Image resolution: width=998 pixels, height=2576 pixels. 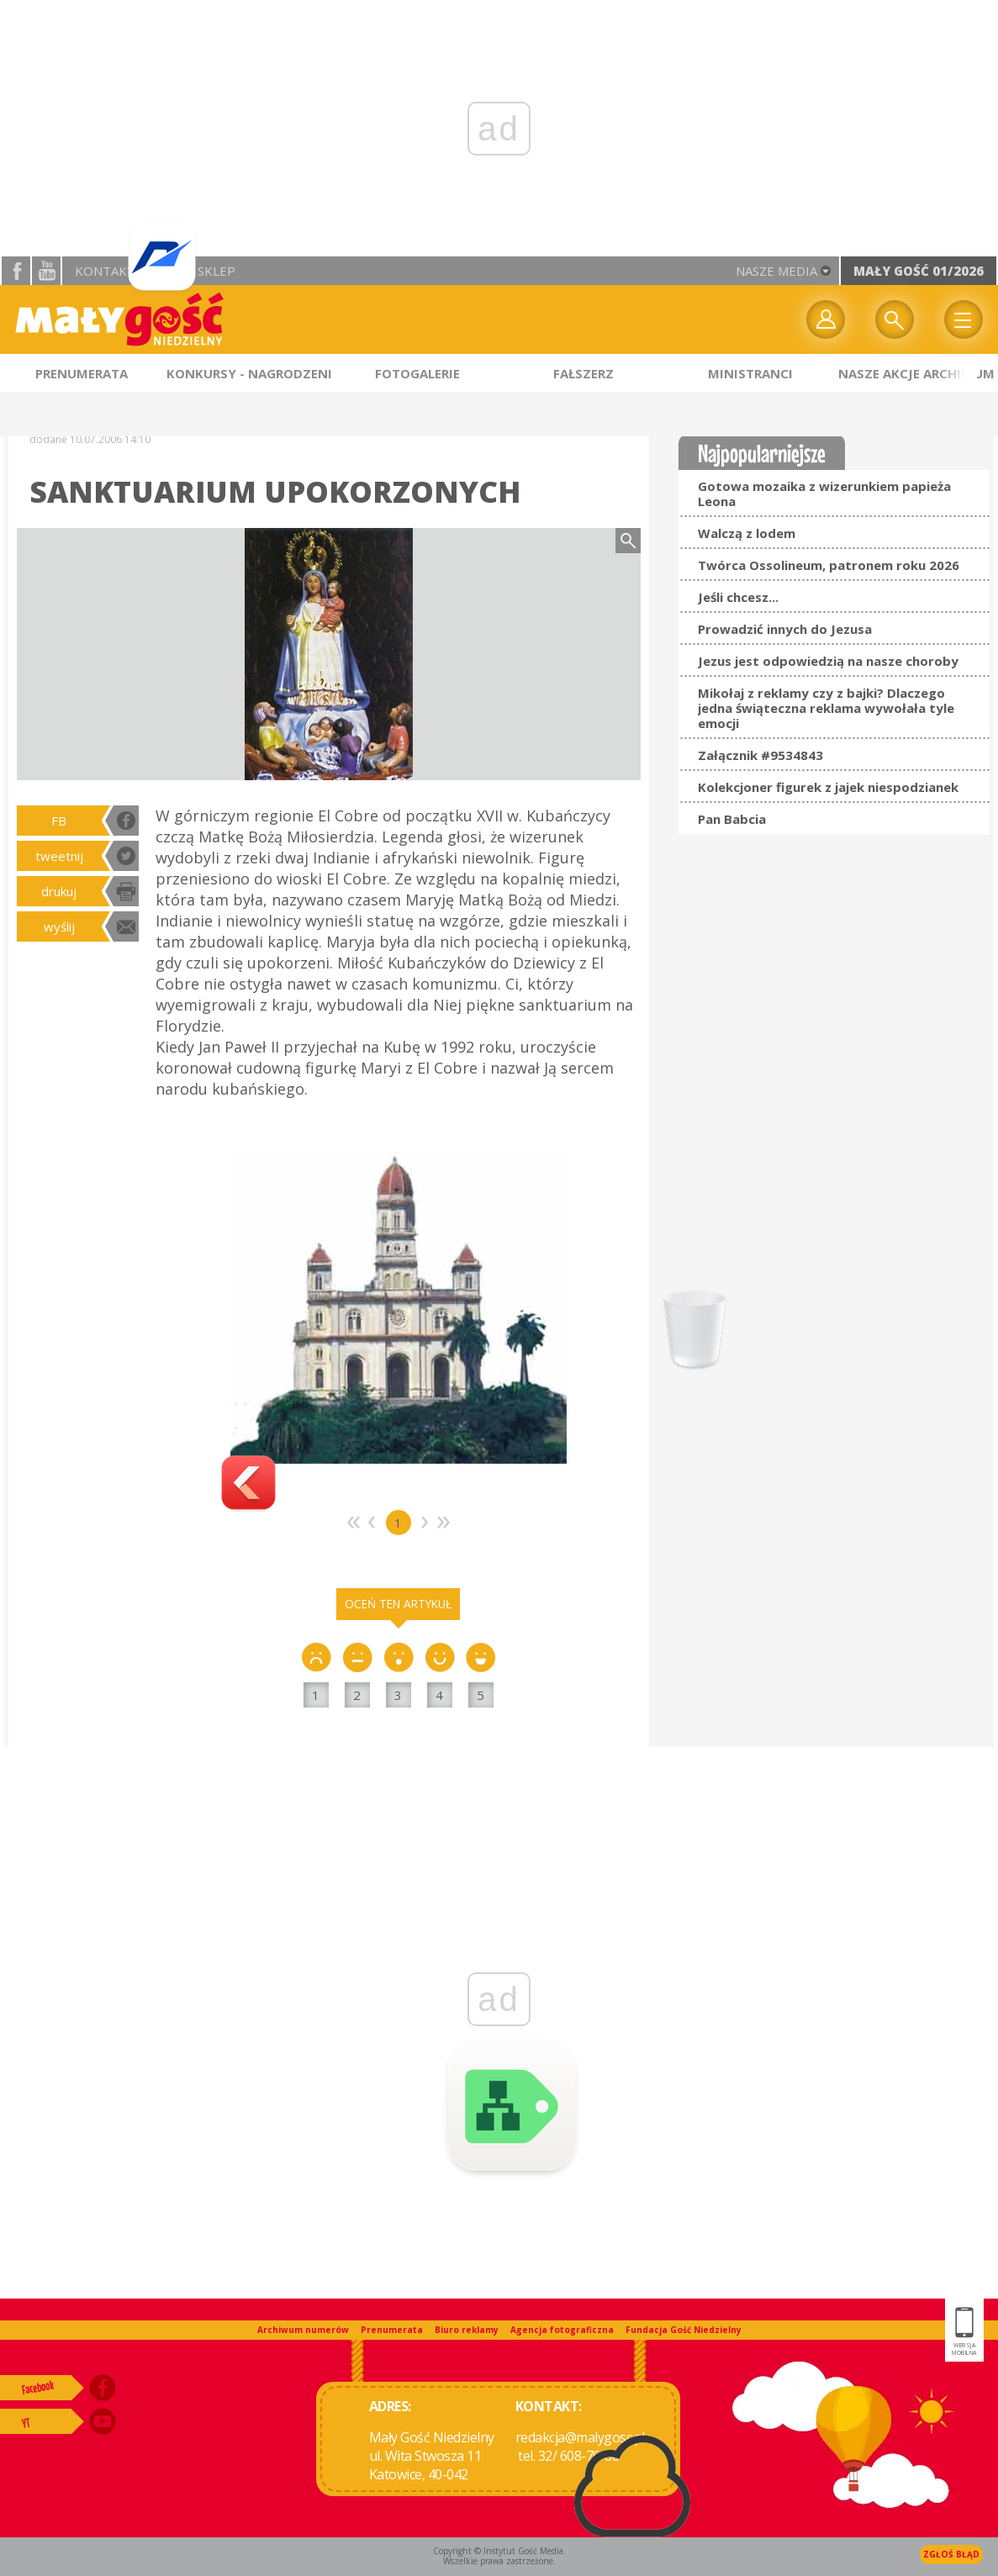 I want to click on access internet or cloud-based applications, so click(x=632, y=2486).